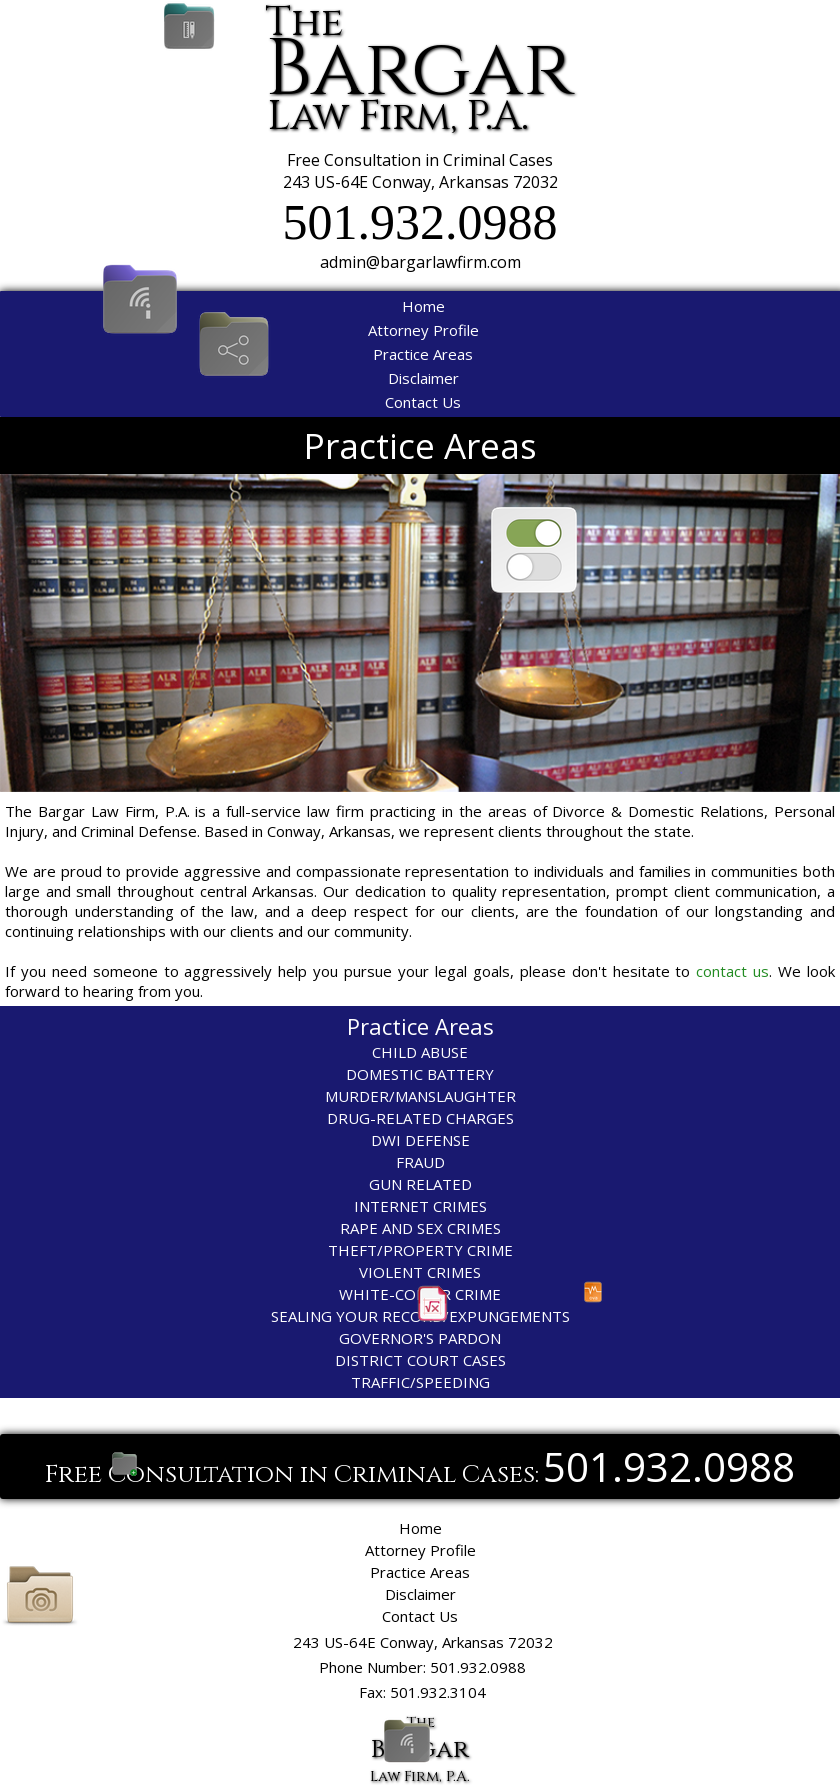 The width and height of the screenshot is (840, 1787). What do you see at coordinates (124, 1463) in the screenshot?
I see `create a new folder` at bounding box center [124, 1463].